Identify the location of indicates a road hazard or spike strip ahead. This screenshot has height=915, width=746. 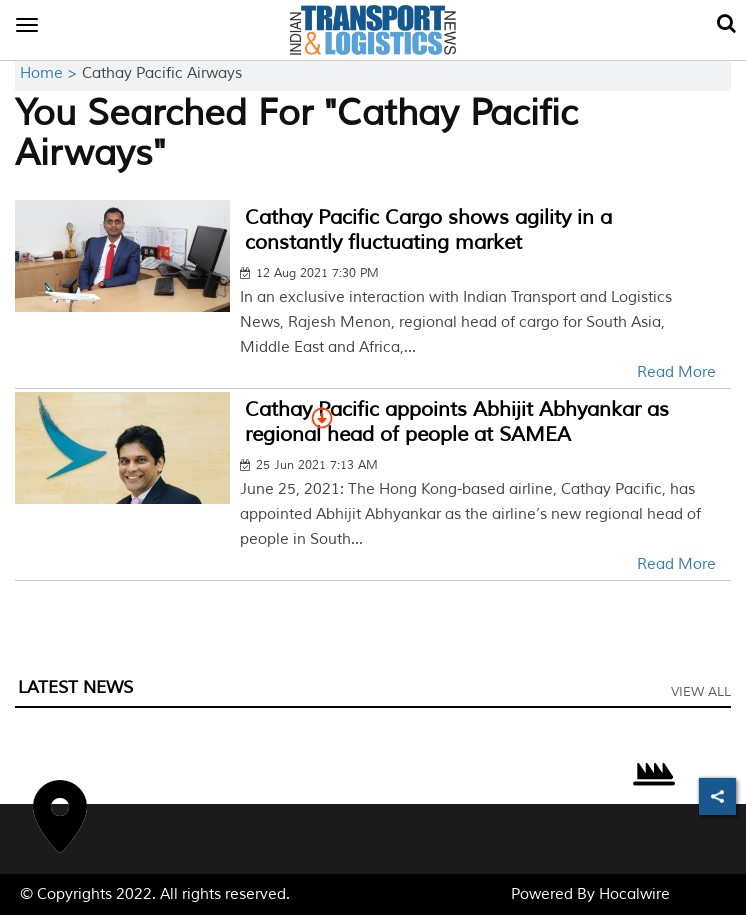
(654, 773).